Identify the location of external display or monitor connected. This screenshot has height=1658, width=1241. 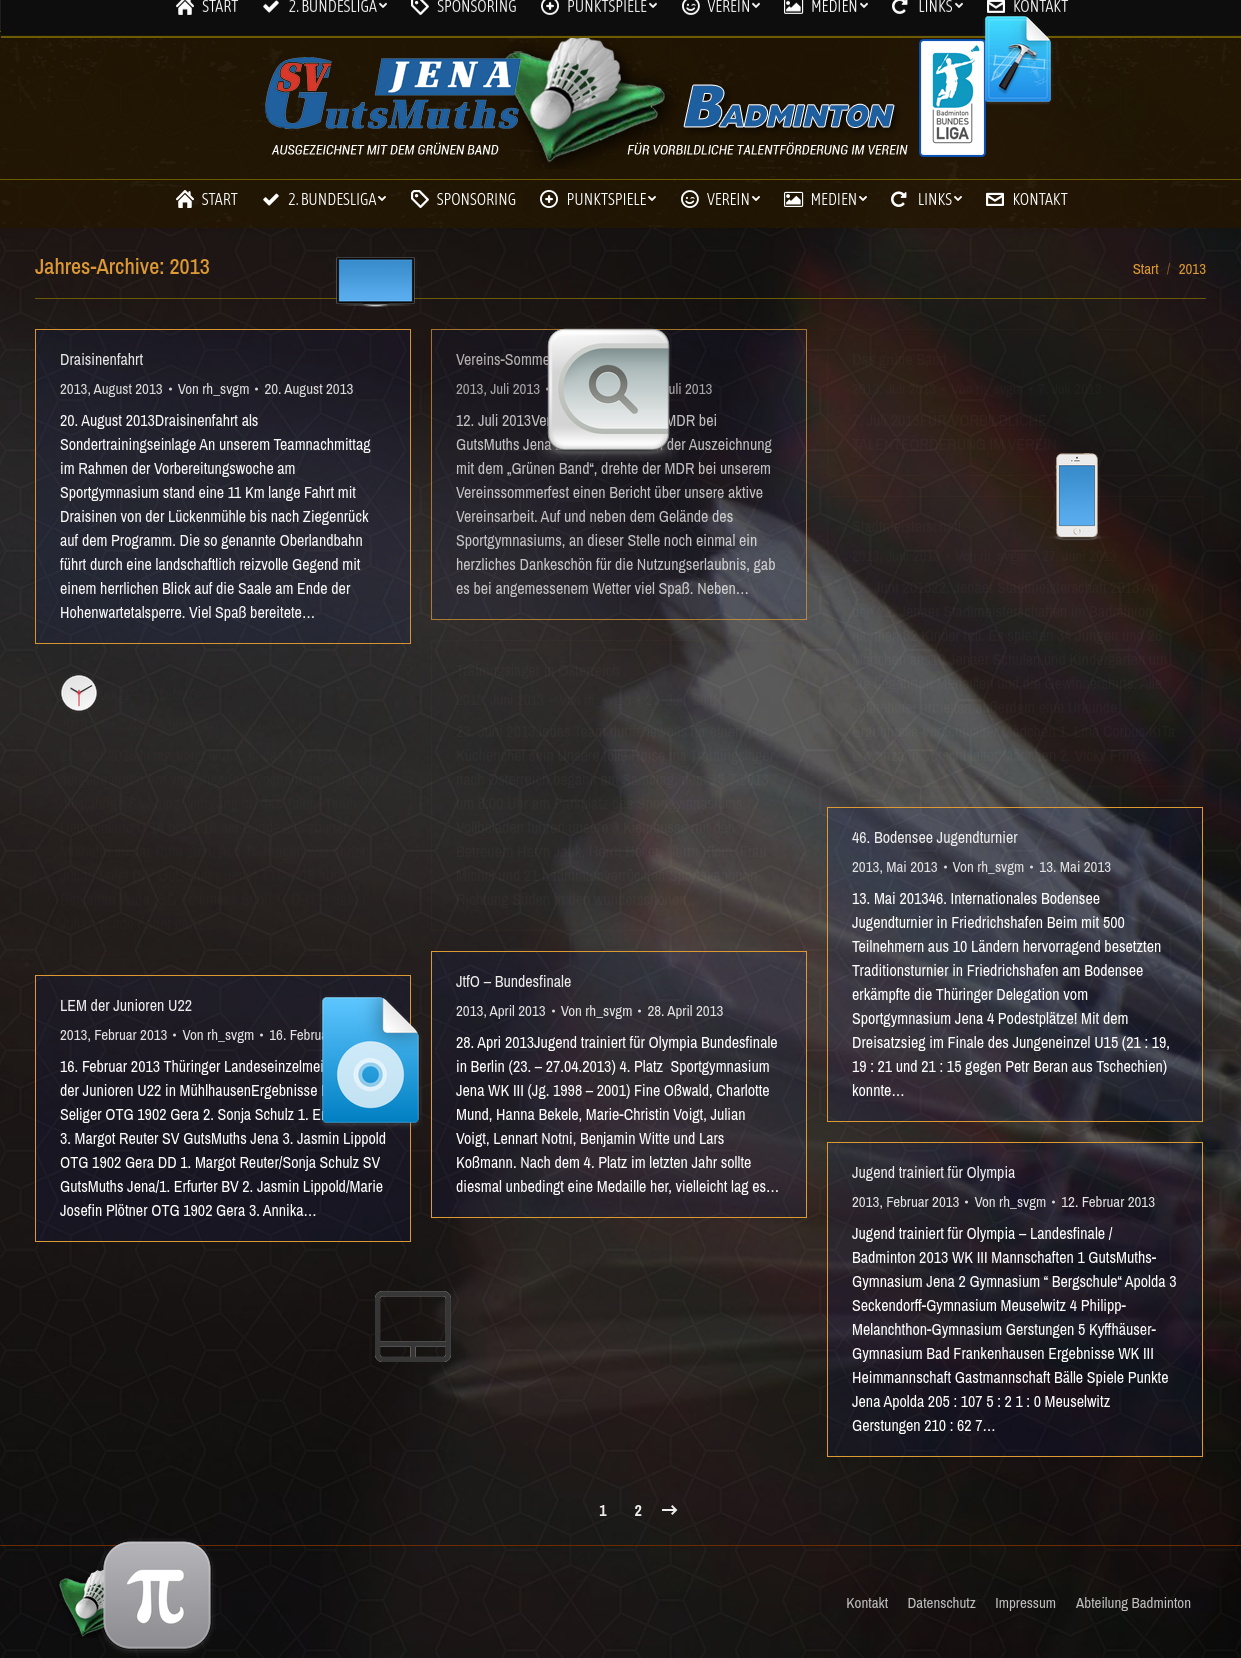
(375, 280).